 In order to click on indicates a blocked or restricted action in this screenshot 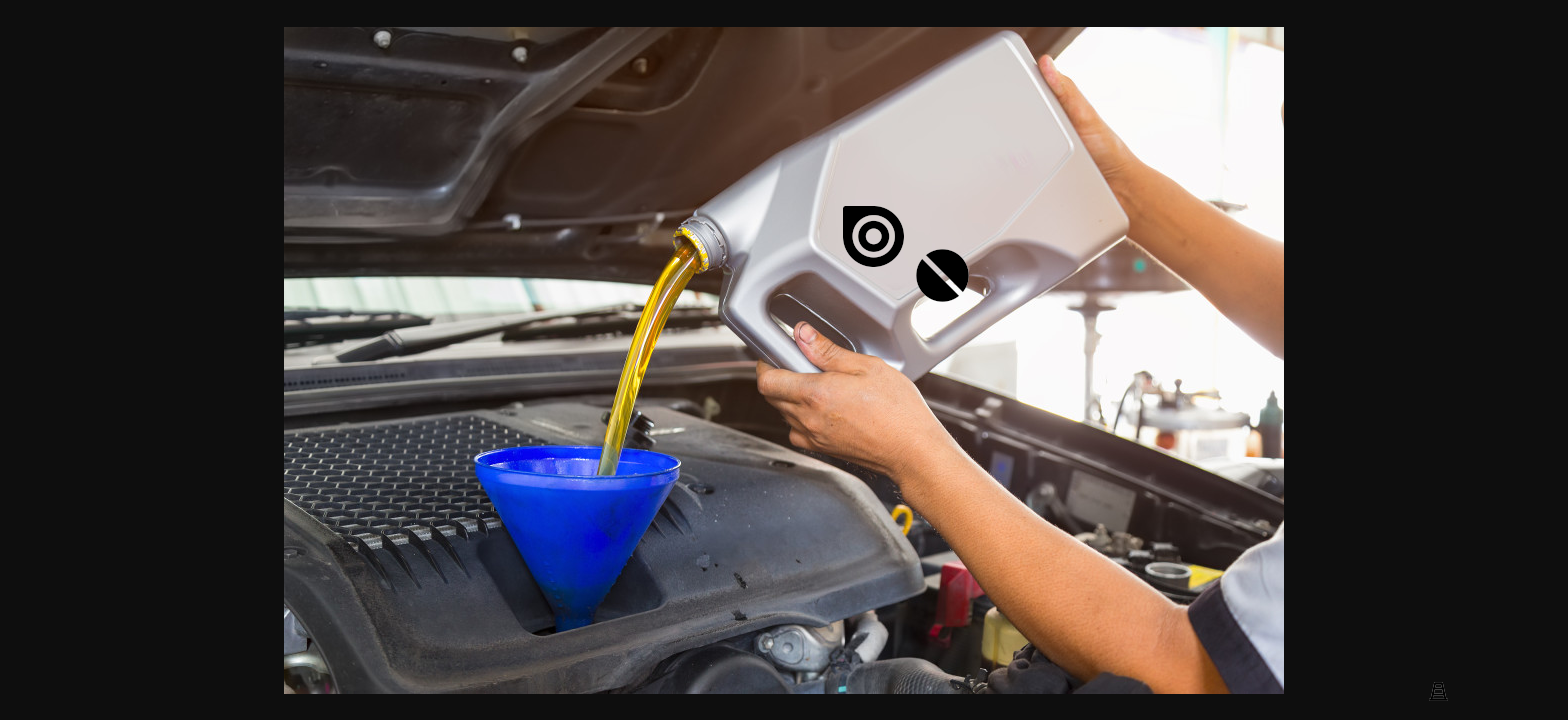, I will do `click(942, 275)`.